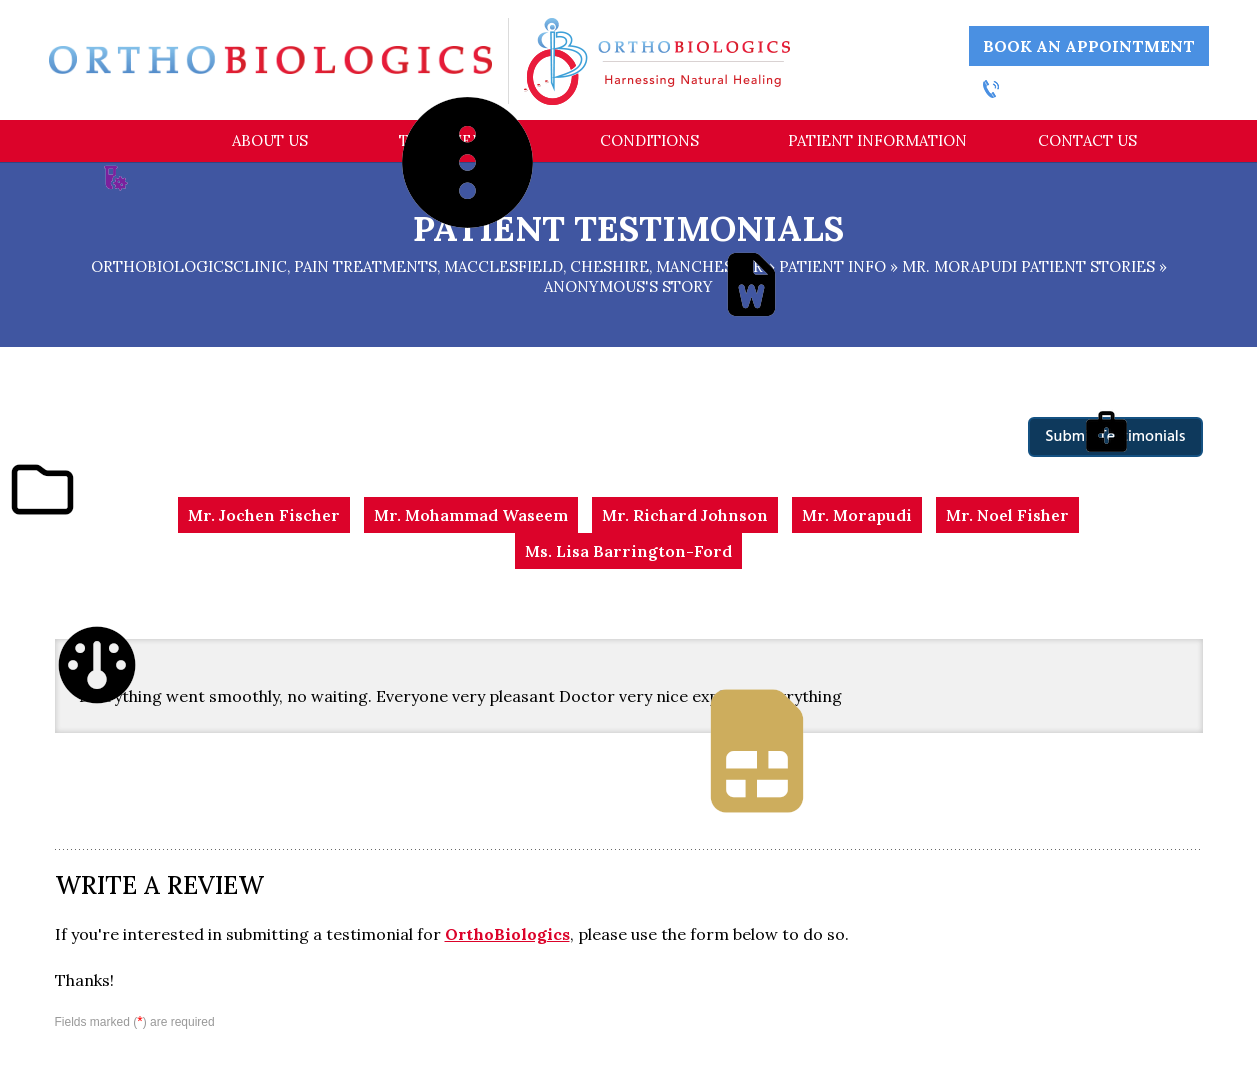  I want to click on open a Microsoft Word document, so click(751, 284).